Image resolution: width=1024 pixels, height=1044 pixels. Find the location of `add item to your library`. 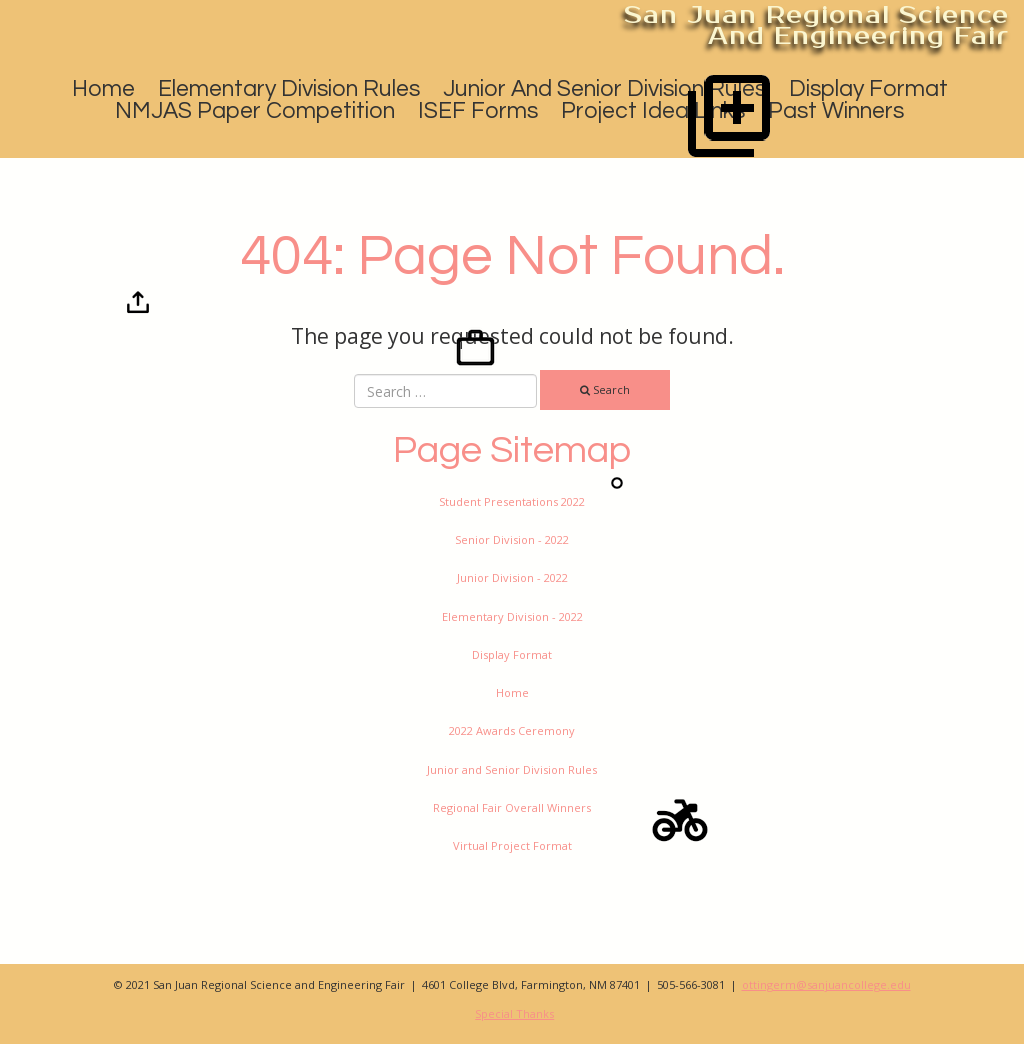

add item to your library is located at coordinates (729, 116).